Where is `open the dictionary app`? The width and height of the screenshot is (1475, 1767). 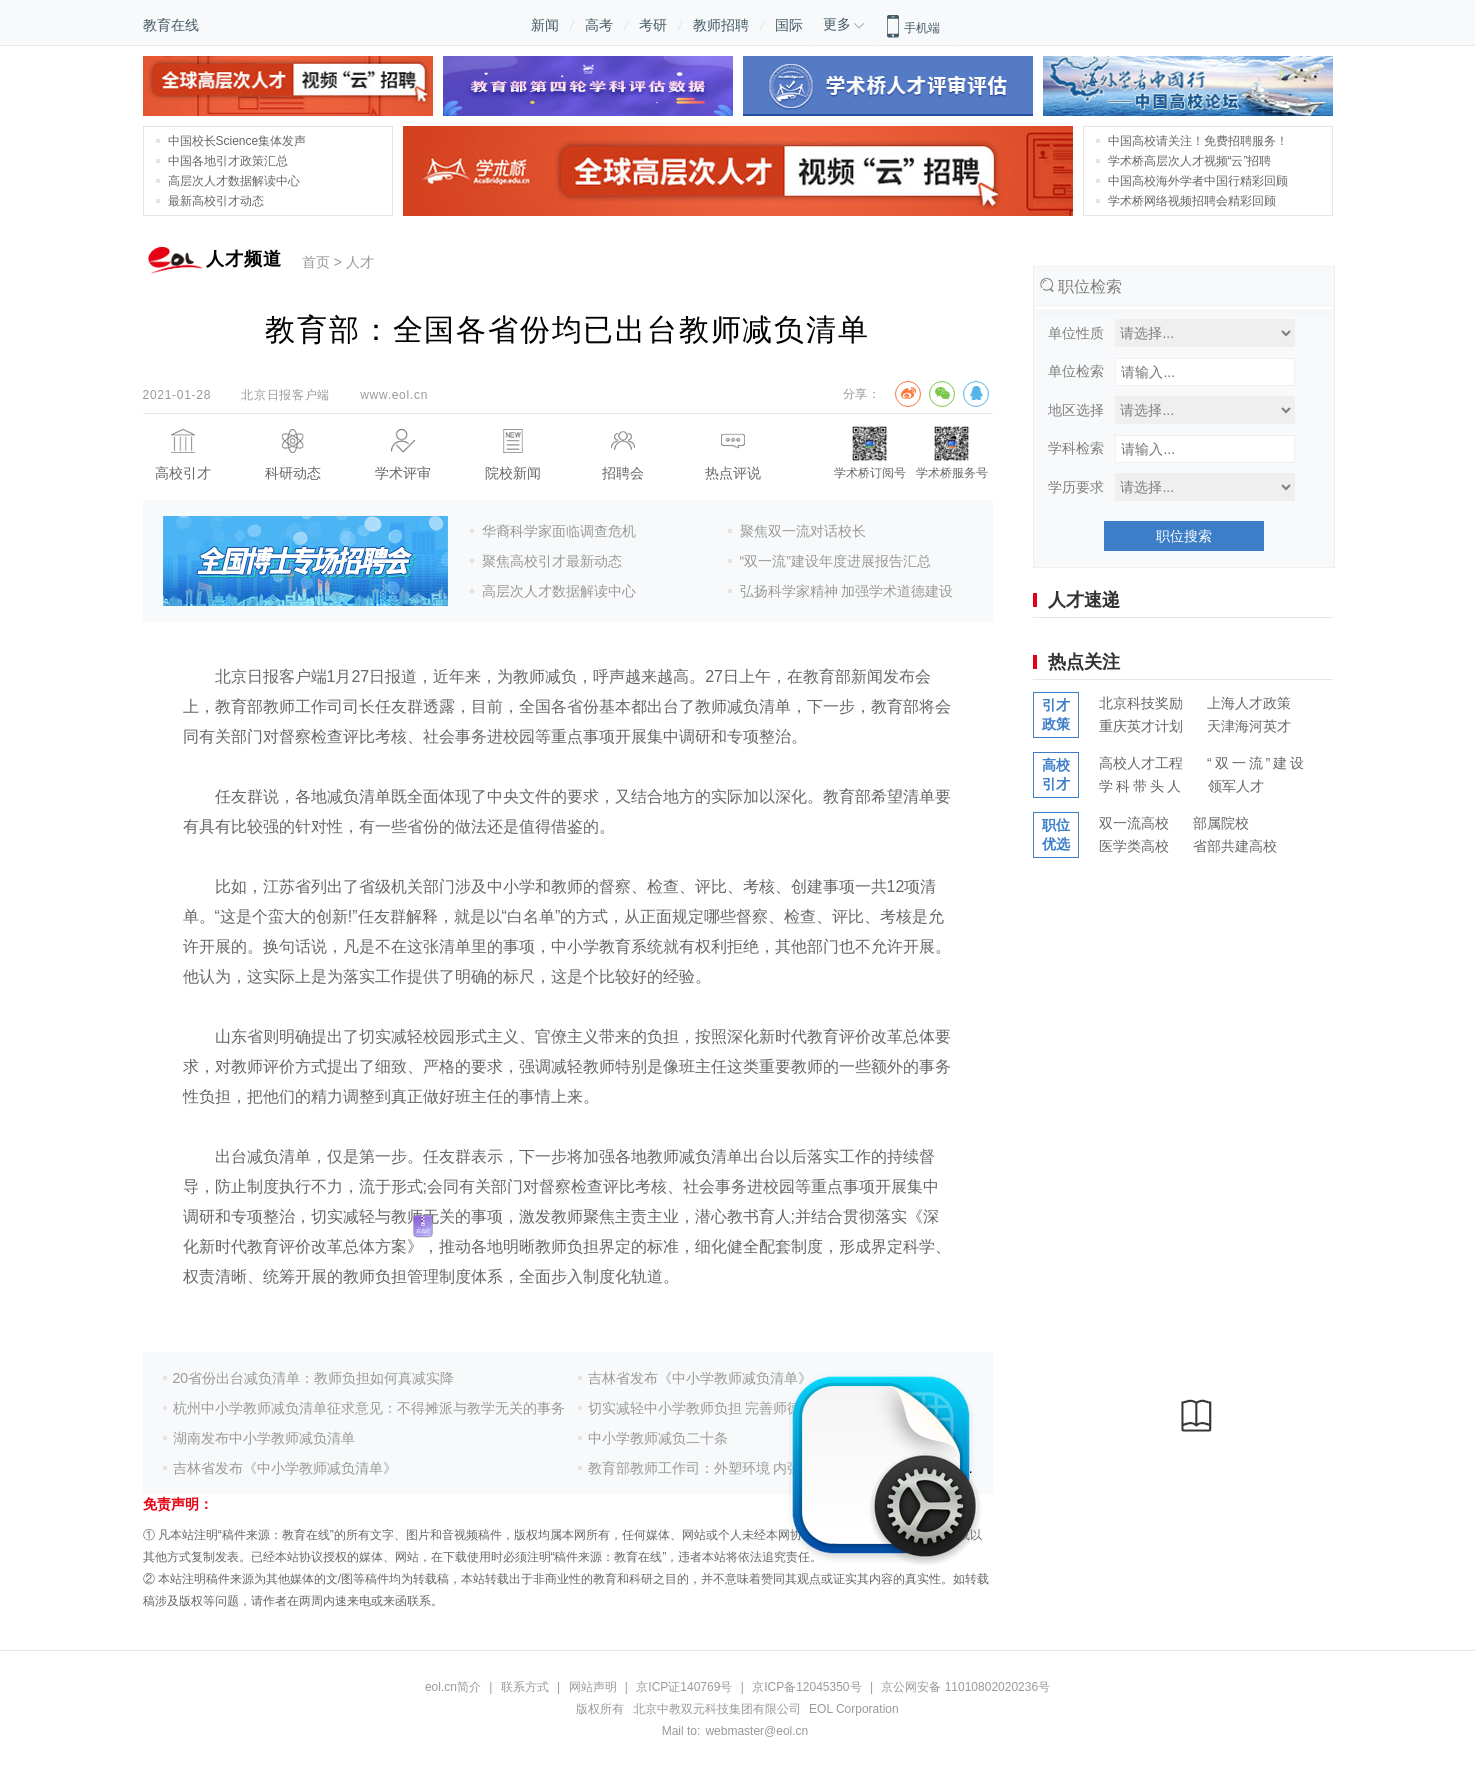
open the dictionary app is located at coordinates (1197, 1415).